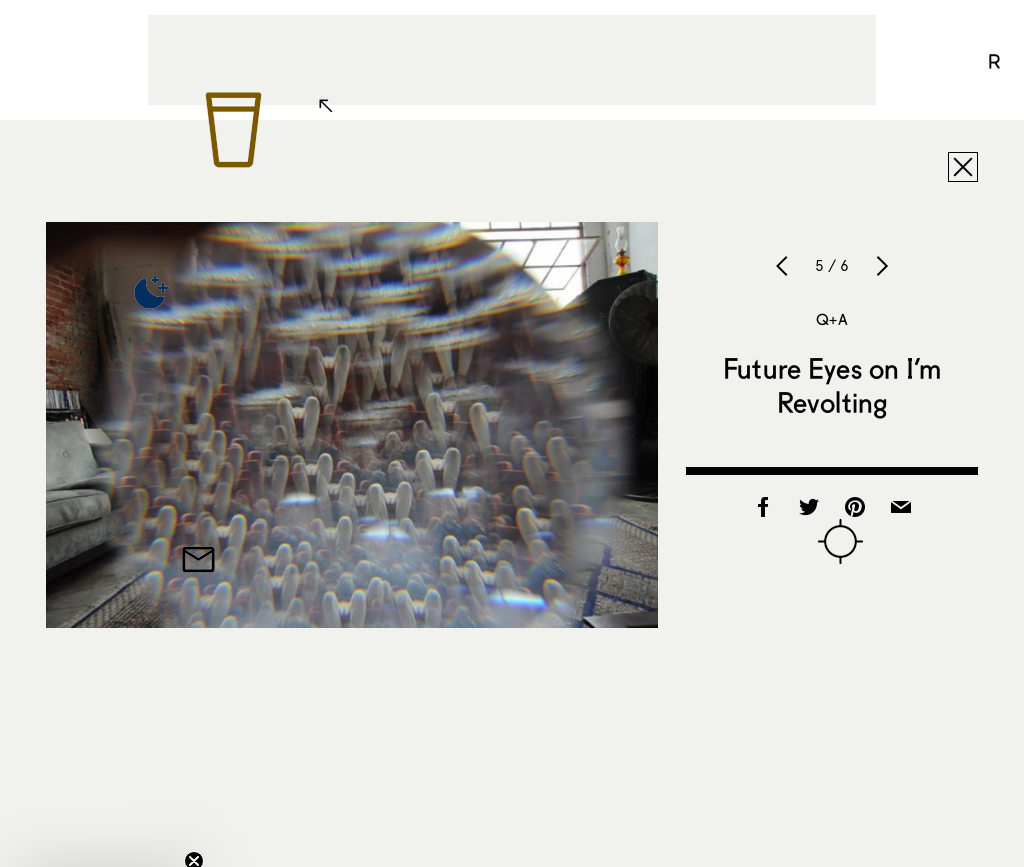 The image size is (1024, 867). I want to click on view nearby bars or pubs, so click(233, 128).